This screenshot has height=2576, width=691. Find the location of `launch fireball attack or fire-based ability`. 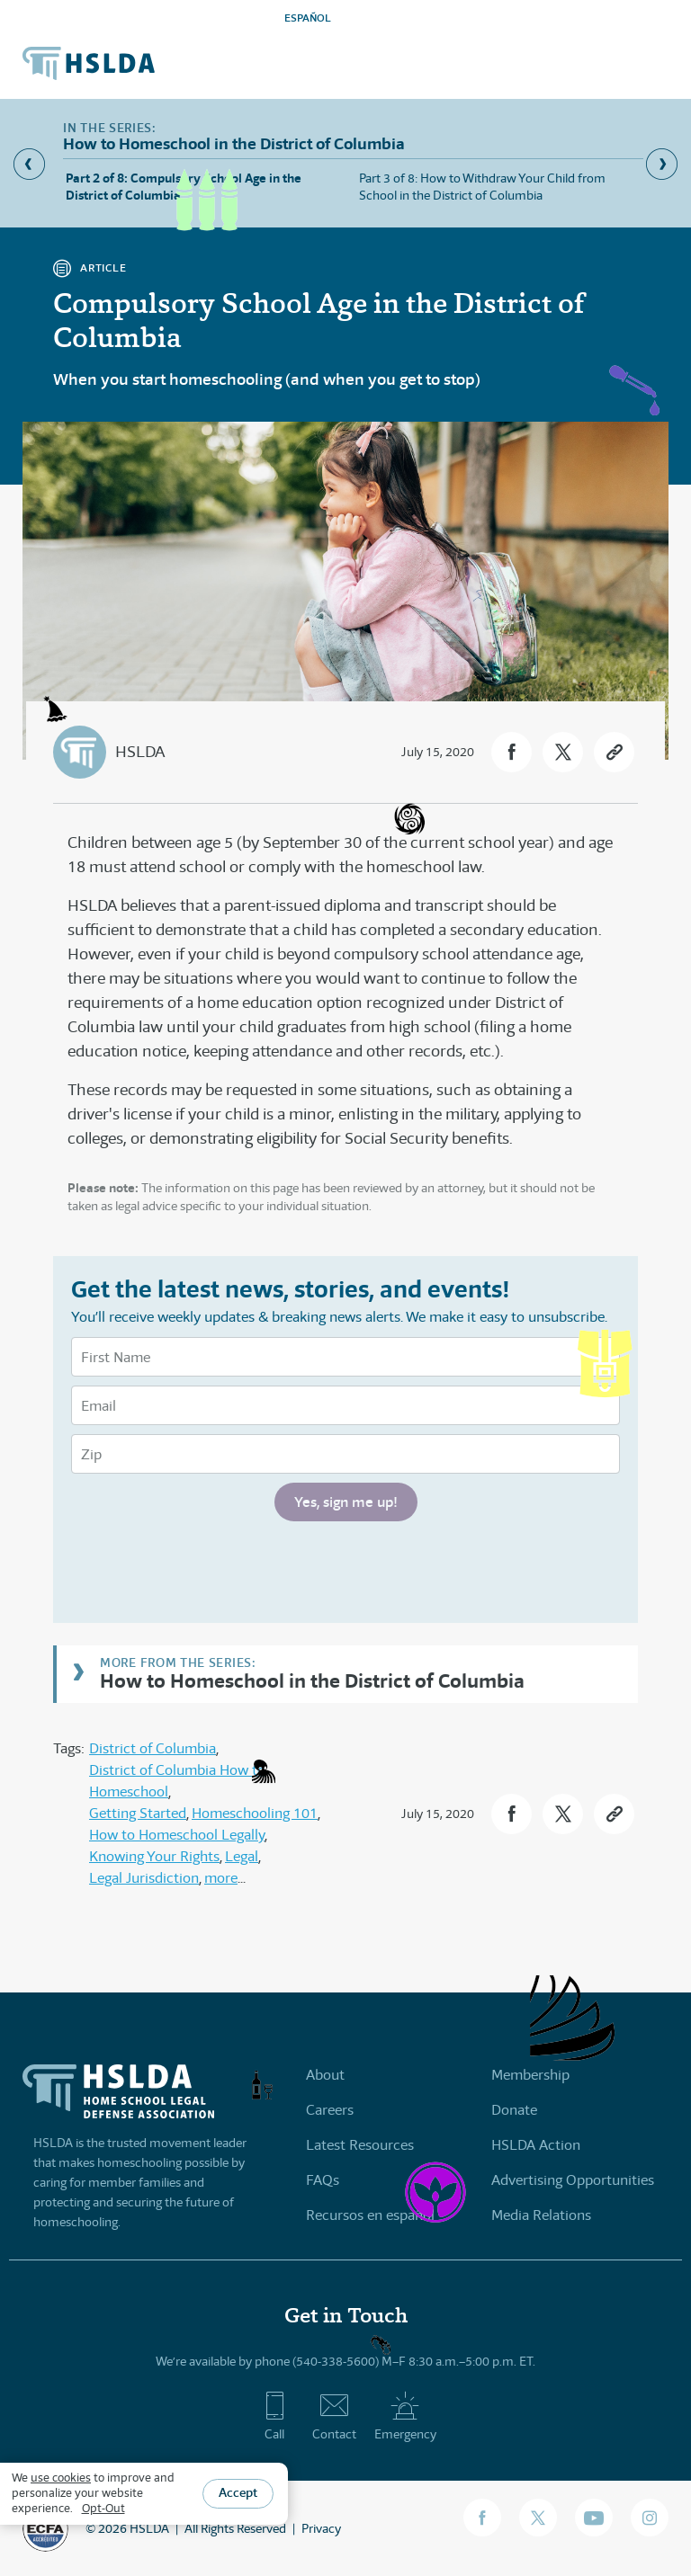

launch fireball attack or fire-based ability is located at coordinates (381, 2345).